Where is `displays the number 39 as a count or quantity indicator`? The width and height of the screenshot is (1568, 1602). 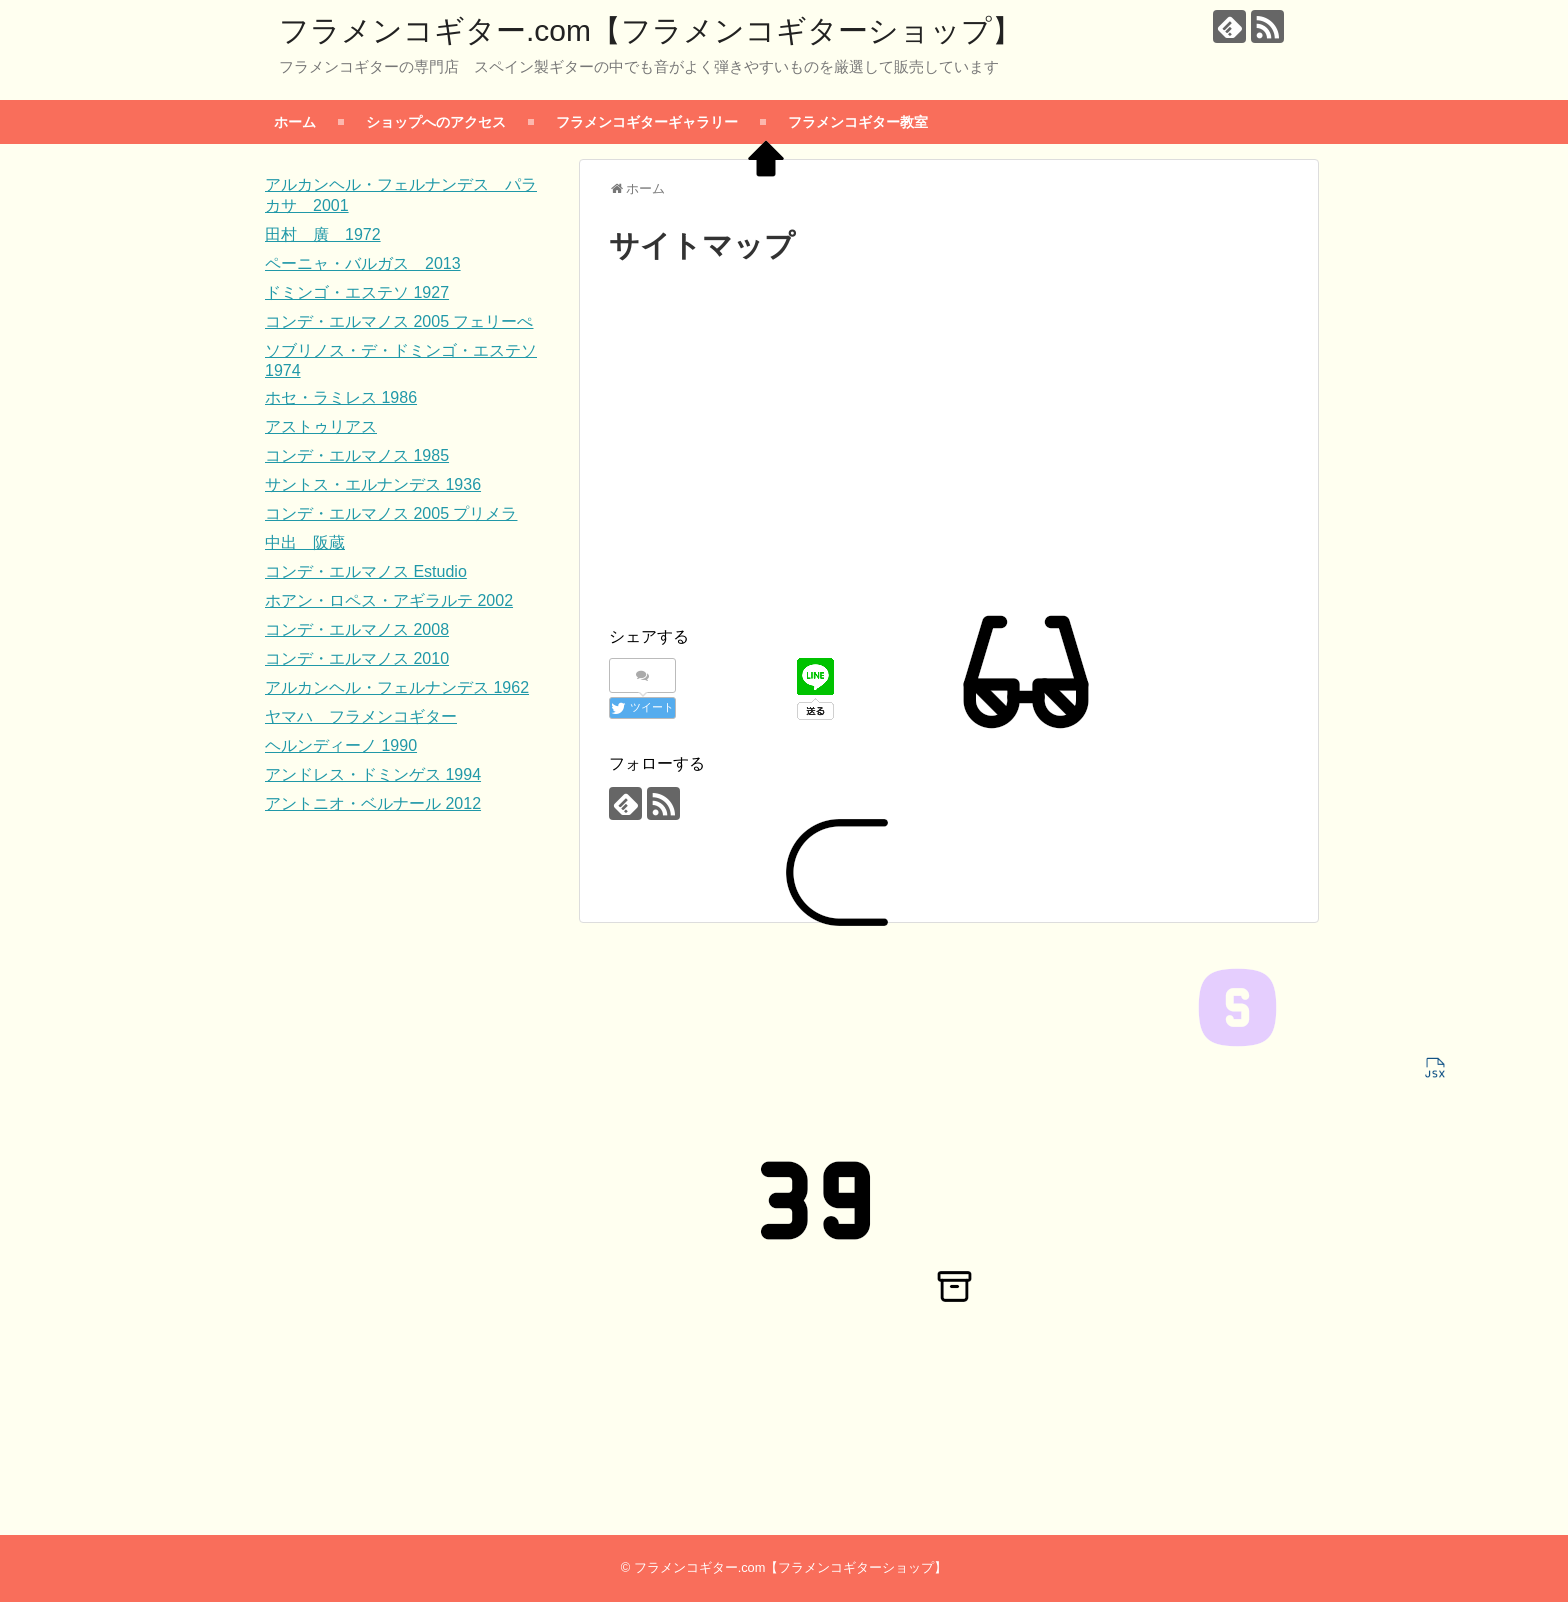
displays the number 39 as a count or quantity indicator is located at coordinates (815, 1200).